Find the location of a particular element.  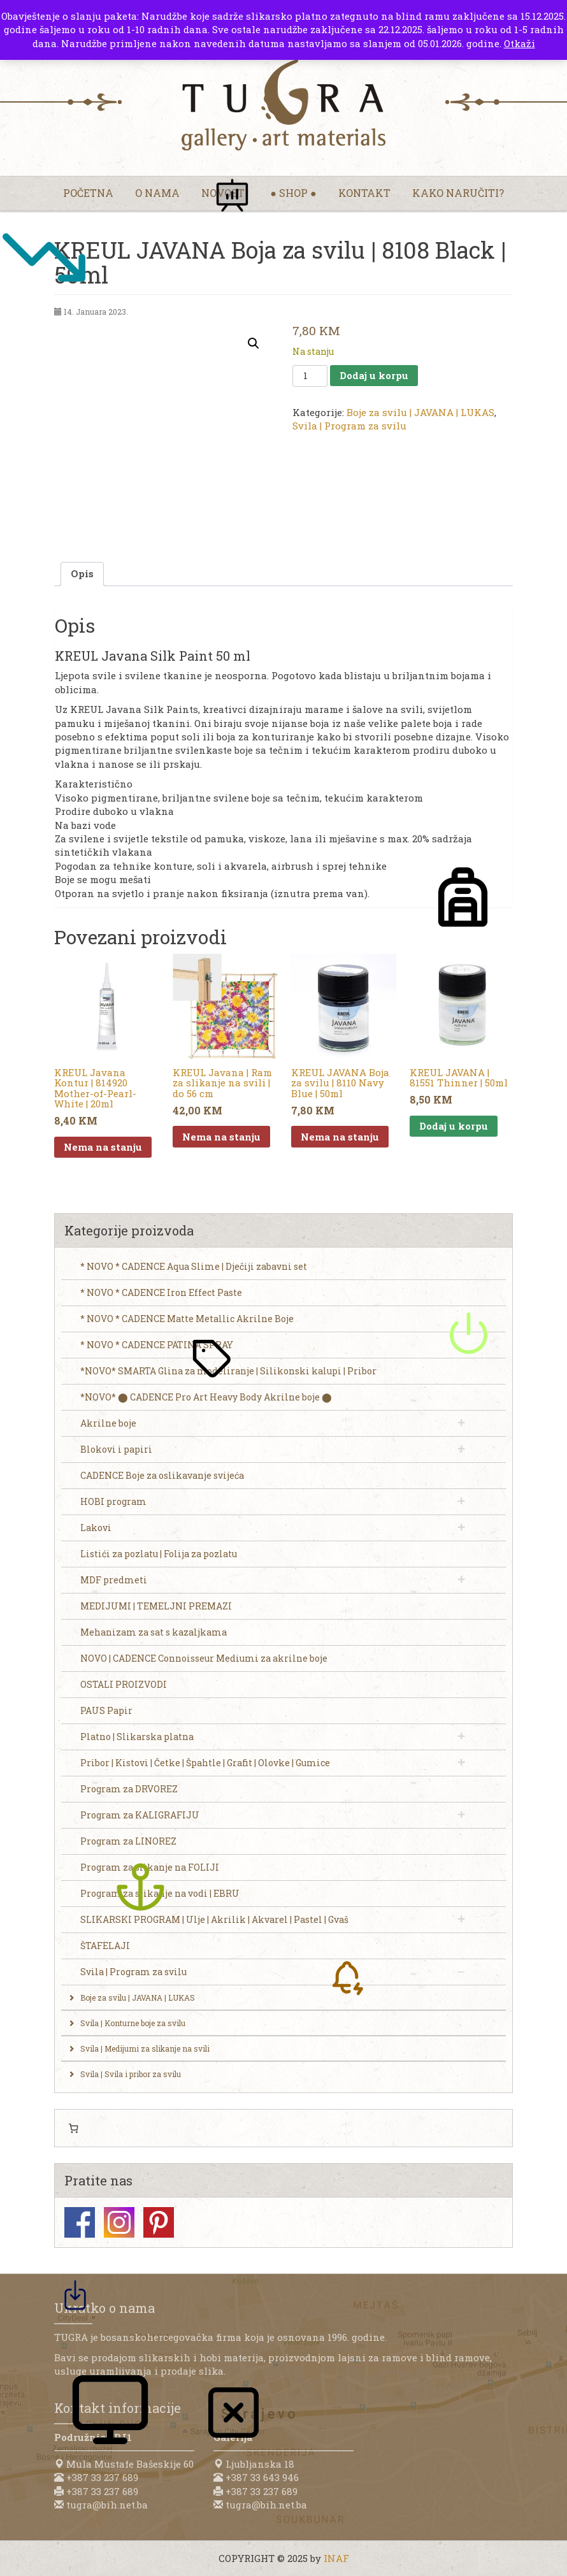

download file to device is located at coordinates (75, 2295).